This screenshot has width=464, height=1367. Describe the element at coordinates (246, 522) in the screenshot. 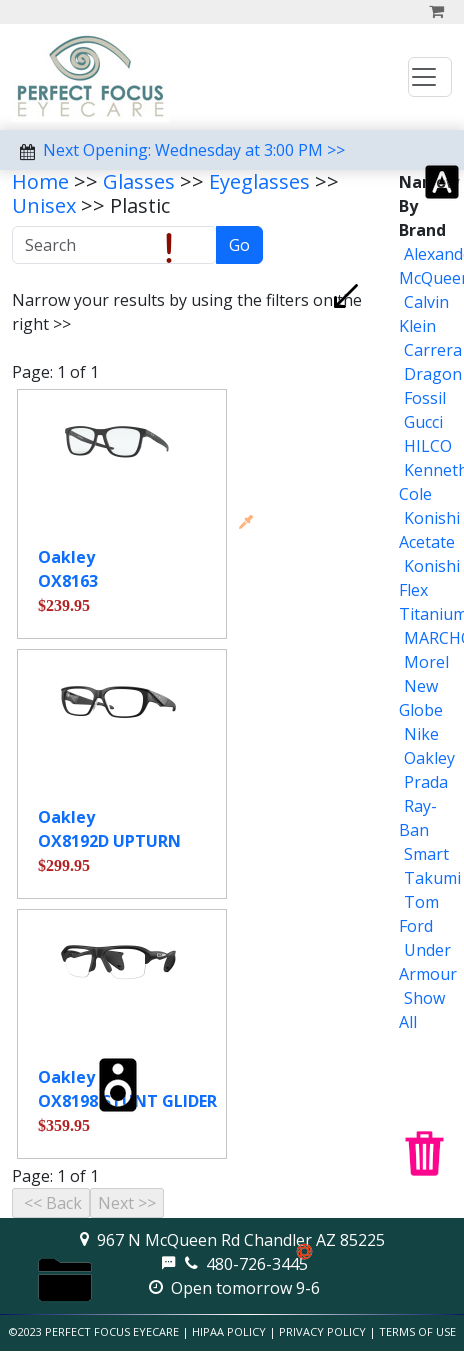

I see `pick a color from the screen` at that location.